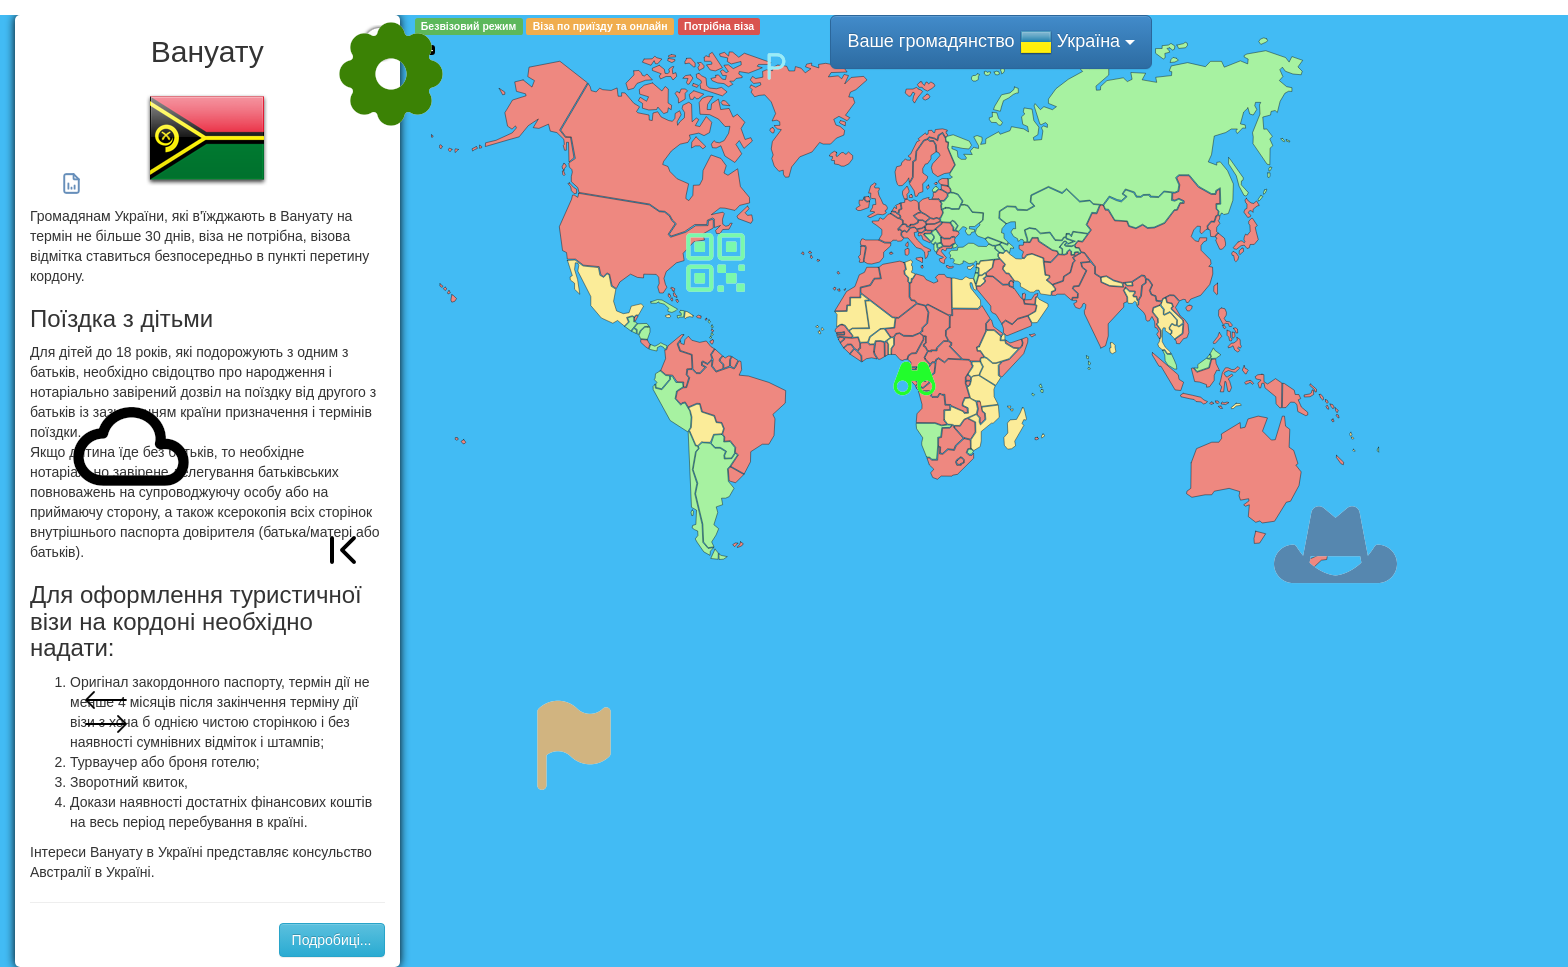 The width and height of the screenshot is (1568, 967). What do you see at coordinates (574, 744) in the screenshot?
I see `flag or mark an item for follow-up` at bounding box center [574, 744].